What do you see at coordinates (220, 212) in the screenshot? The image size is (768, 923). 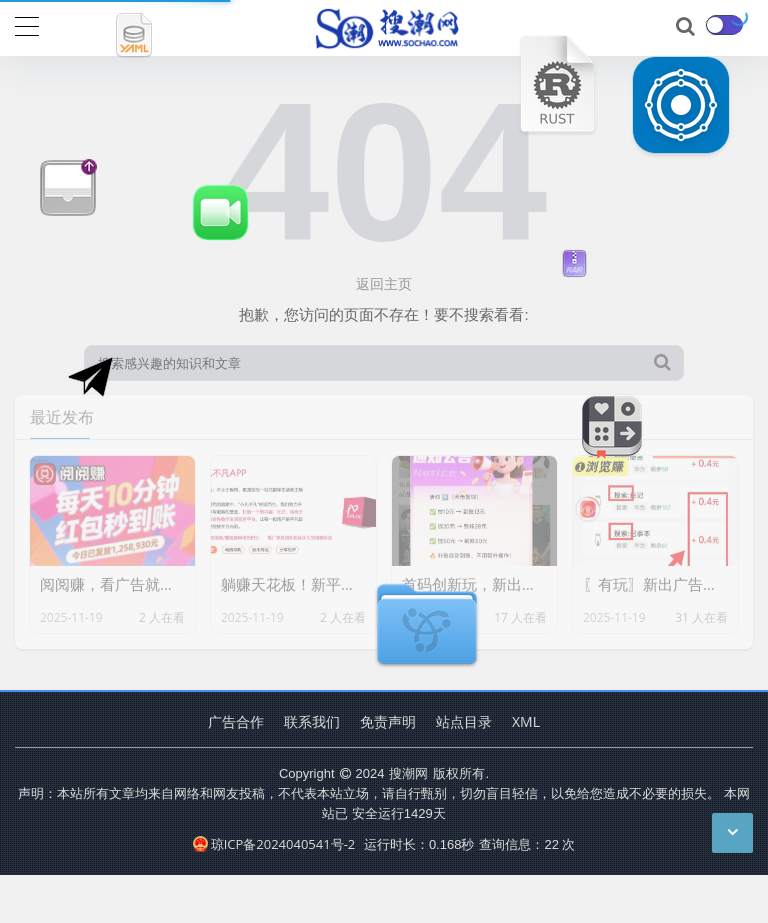 I see `open video player application` at bounding box center [220, 212].